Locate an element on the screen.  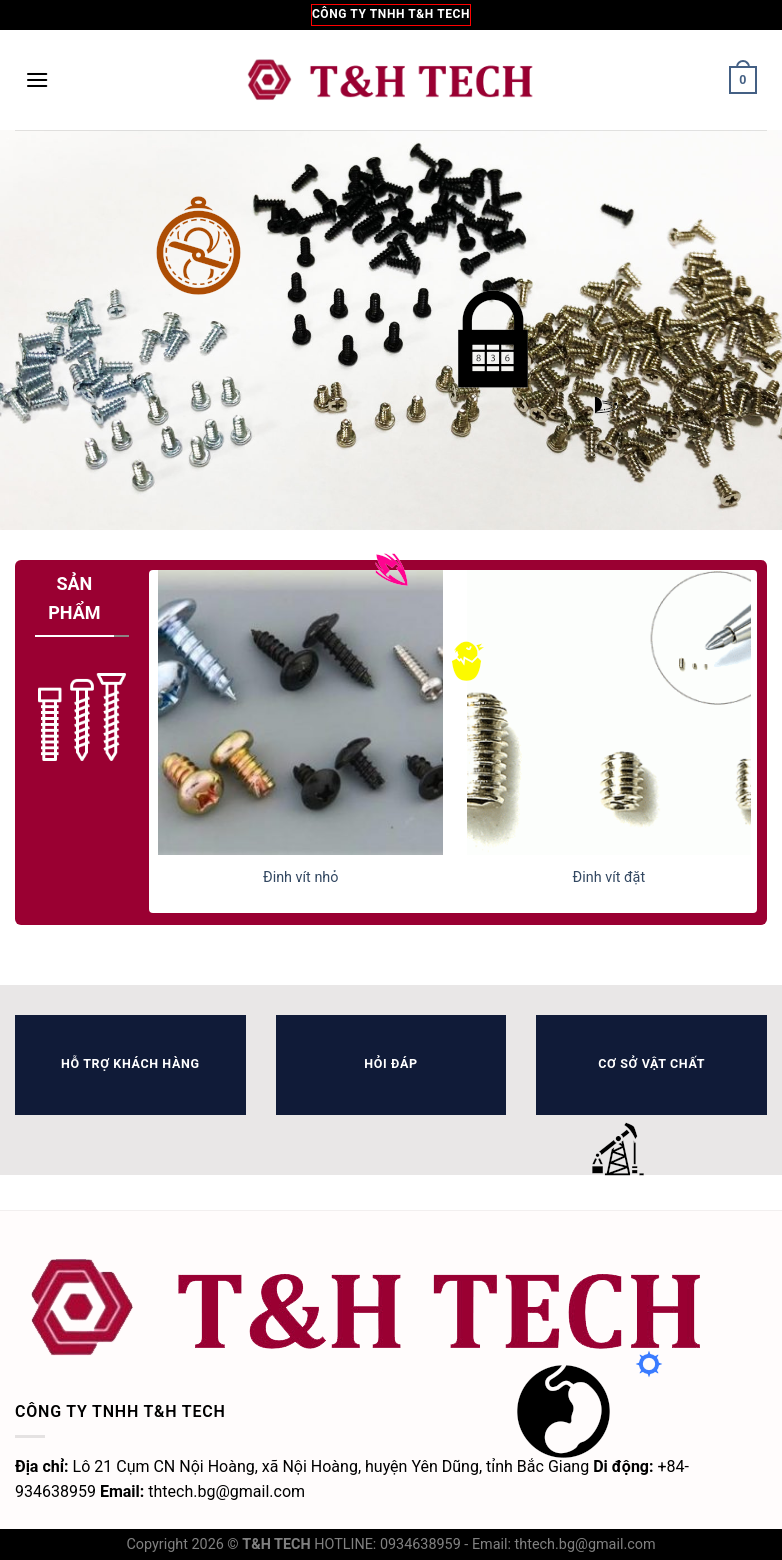
indicates pregnancy or fetal development stage is located at coordinates (563, 1411).